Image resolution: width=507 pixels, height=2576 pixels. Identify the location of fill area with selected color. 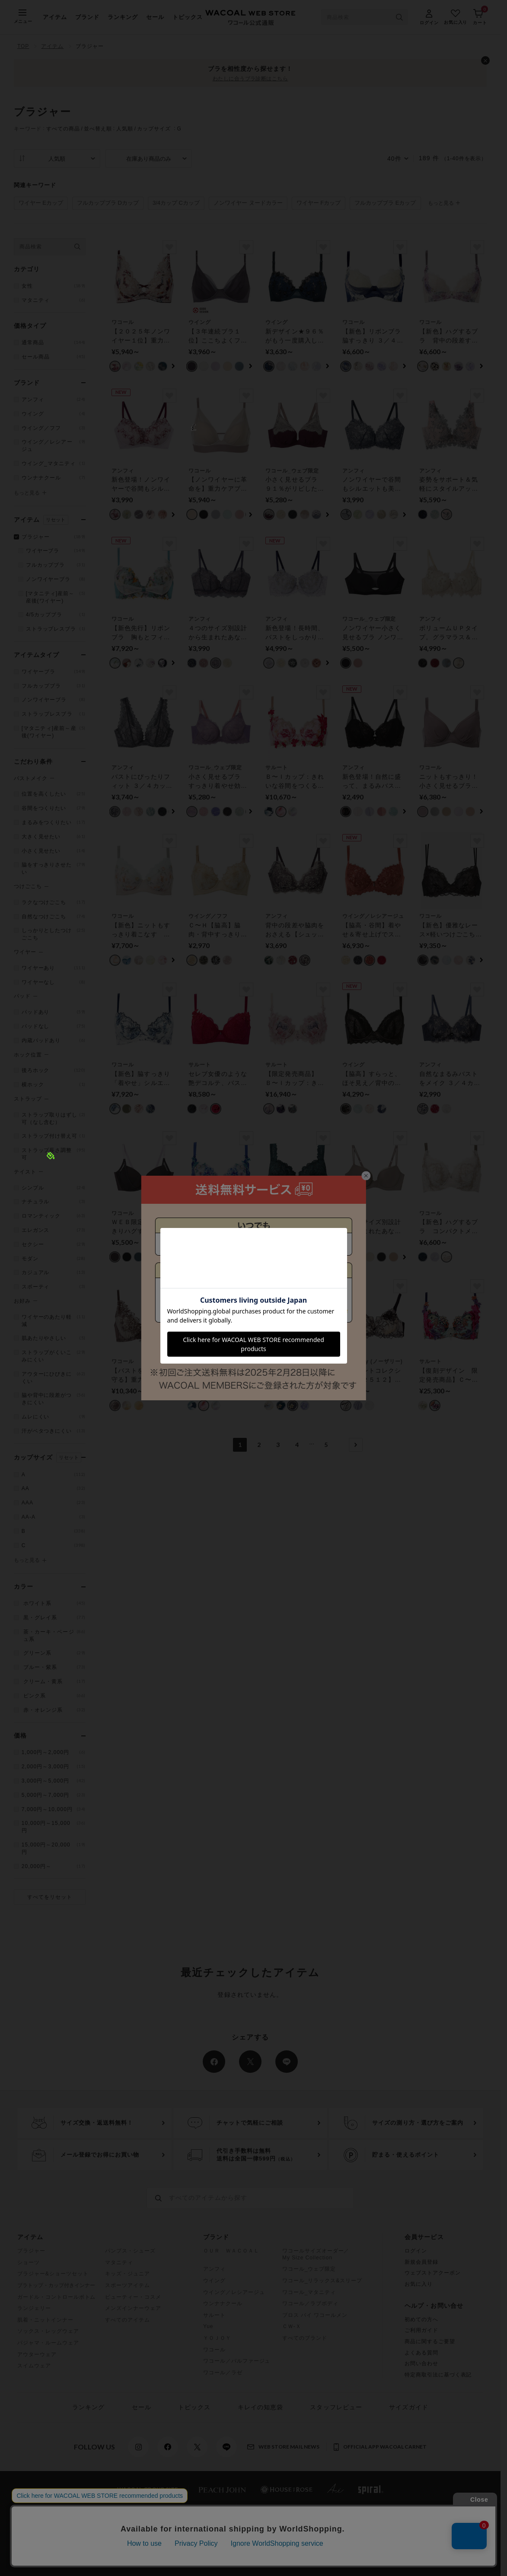
(51, 1156).